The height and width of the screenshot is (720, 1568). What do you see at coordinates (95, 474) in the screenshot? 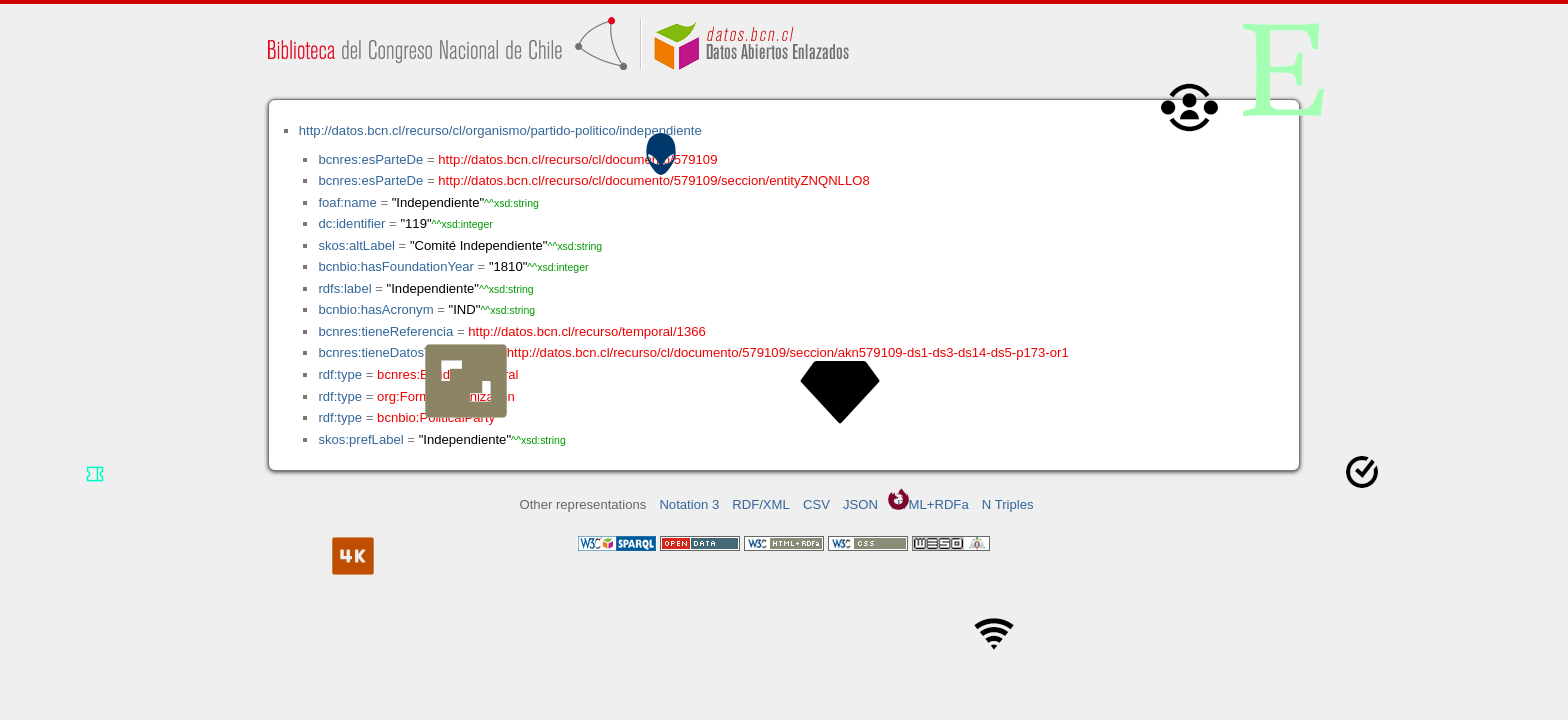
I see `view available coupons or vouchers` at bounding box center [95, 474].